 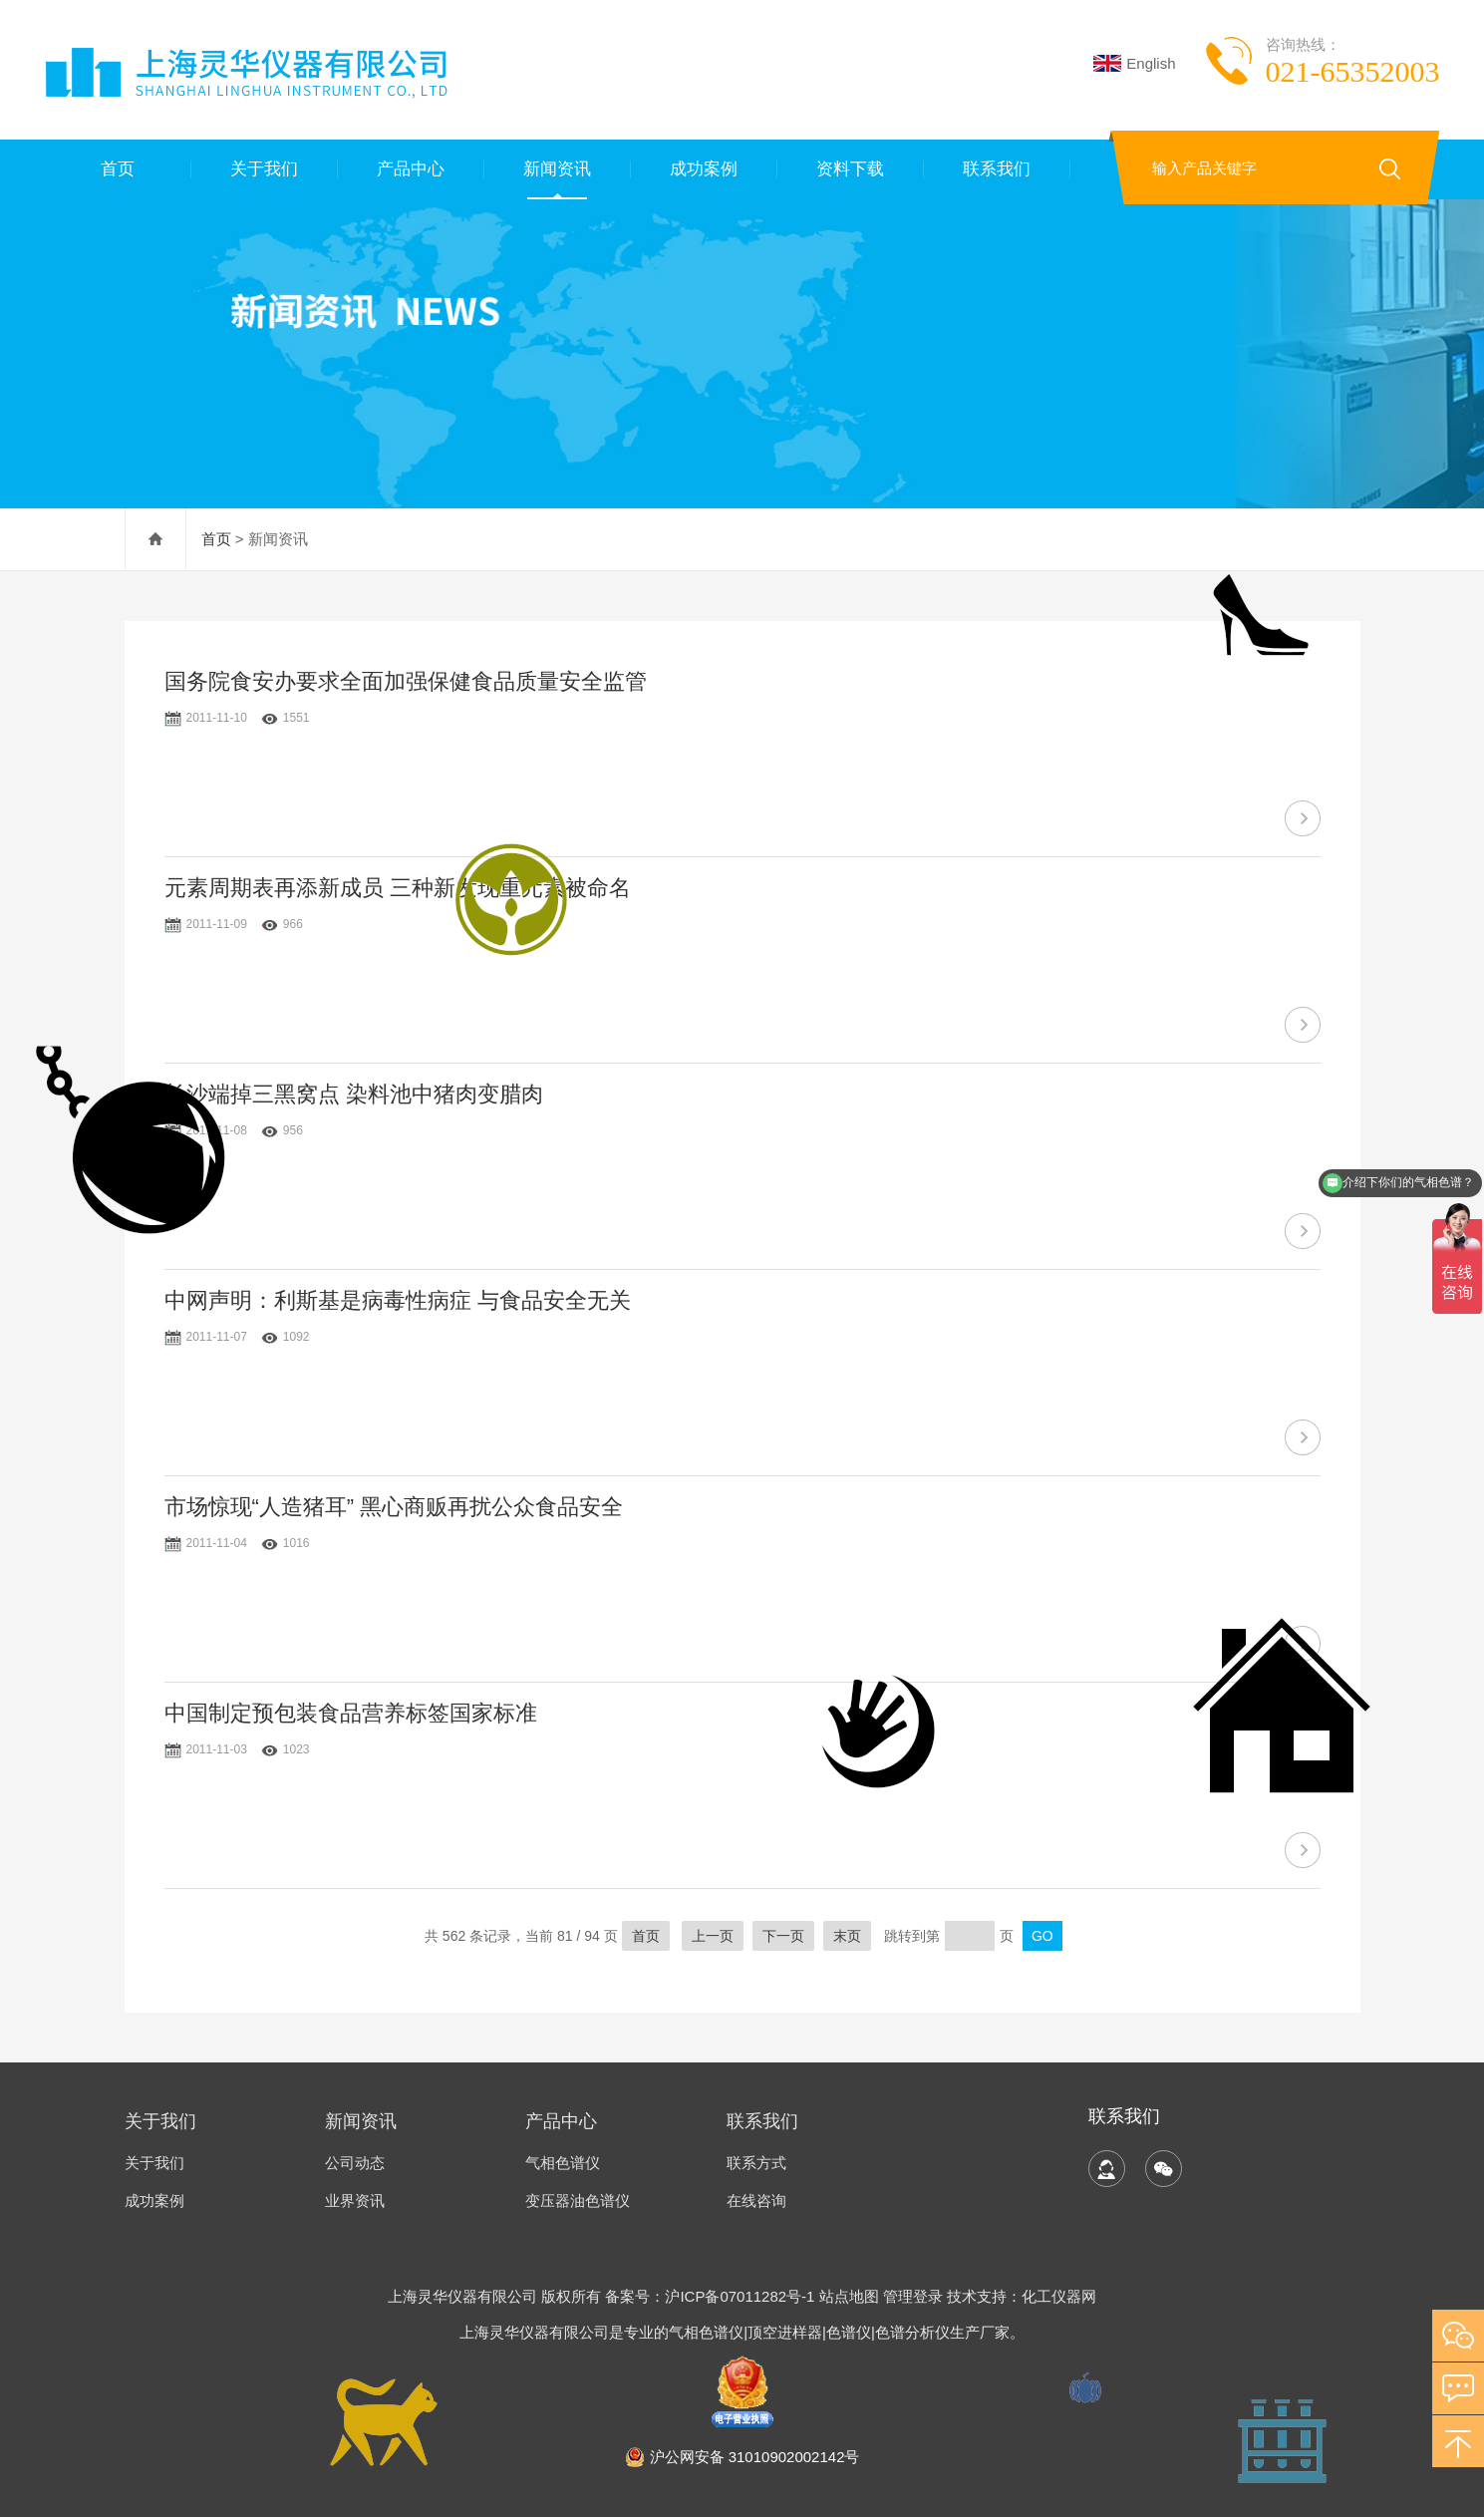 What do you see at coordinates (1282, 2439) in the screenshot?
I see `access laboratory or science features` at bounding box center [1282, 2439].